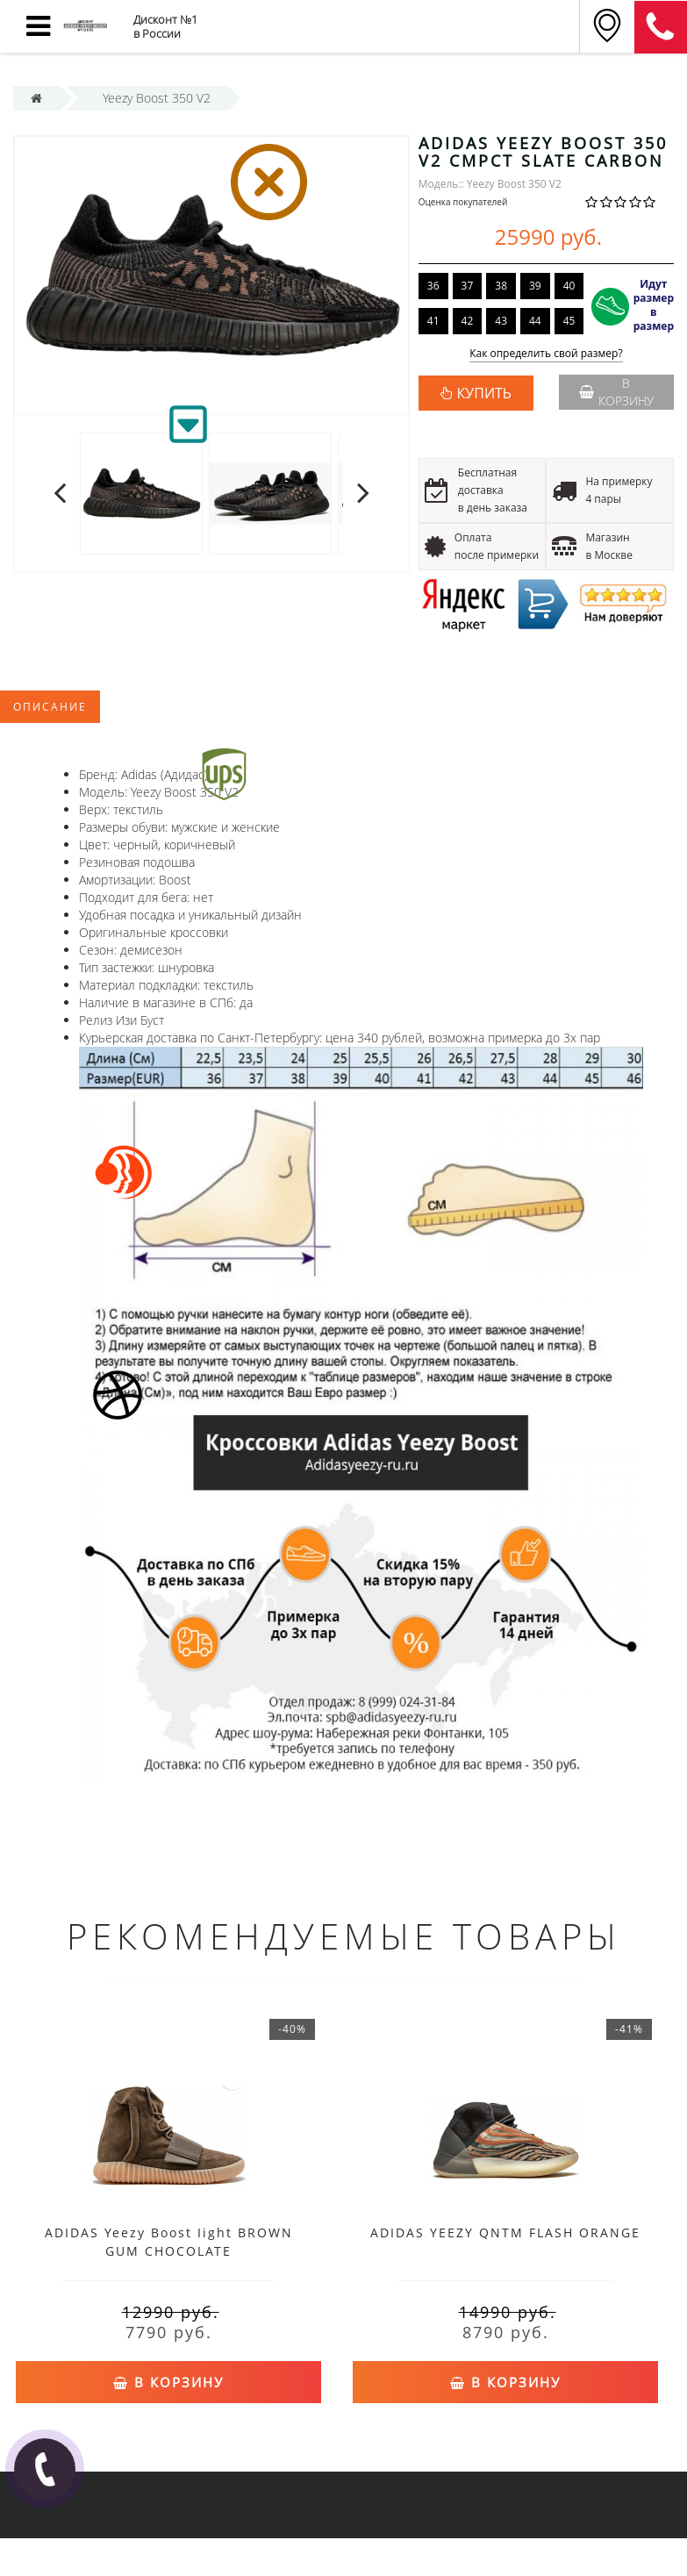 This screenshot has height=2576, width=687. Describe the element at coordinates (118, 1395) in the screenshot. I see `dribbble logo` at that location.